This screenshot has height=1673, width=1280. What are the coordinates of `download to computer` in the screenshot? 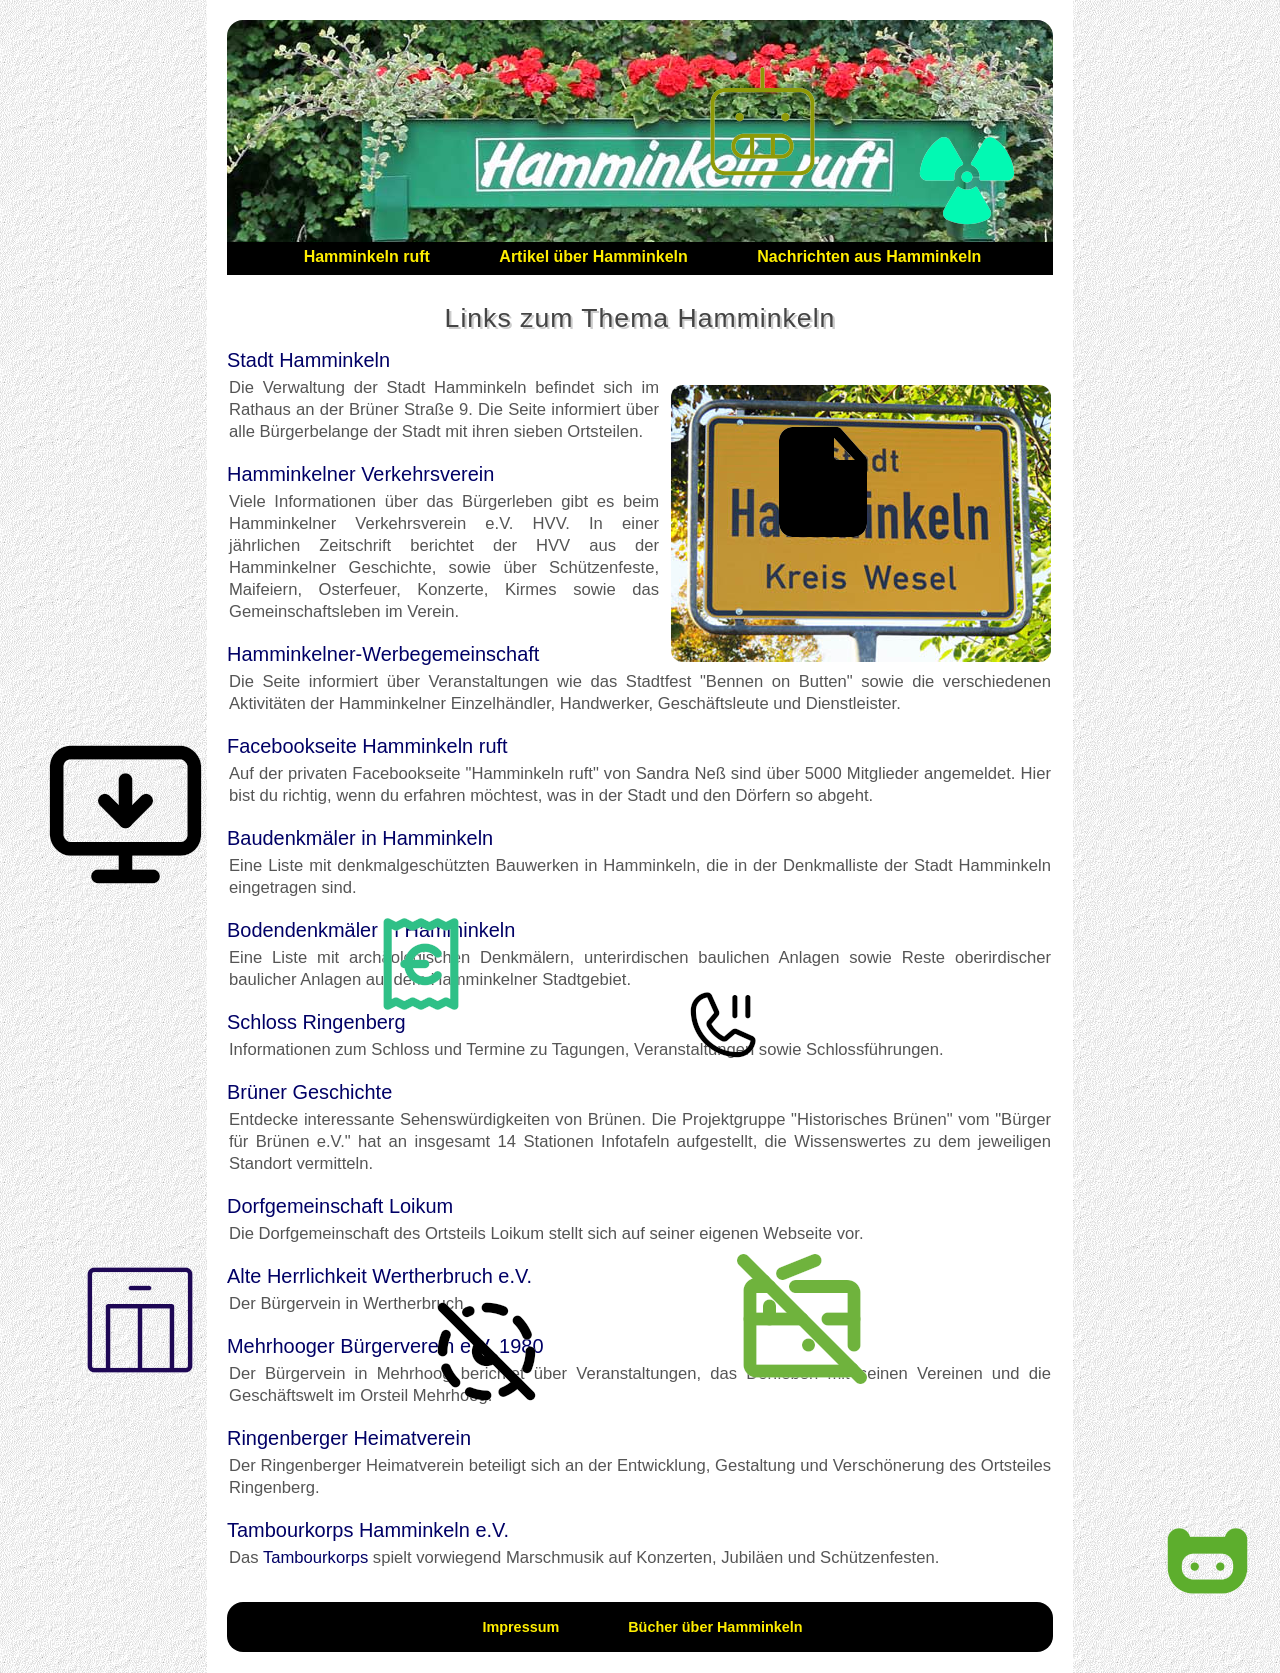 It's located at (125, 814).